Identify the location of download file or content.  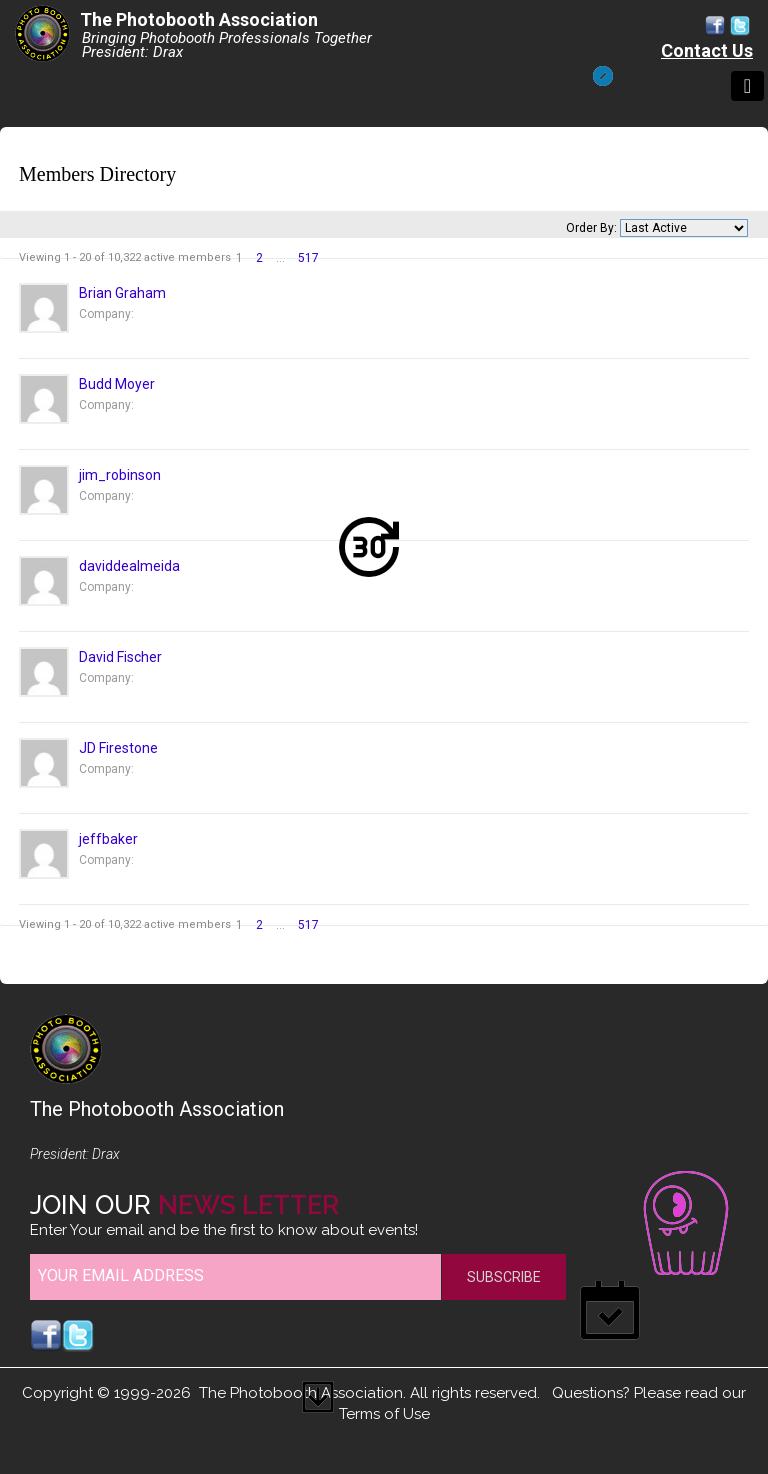
(318, 1397).